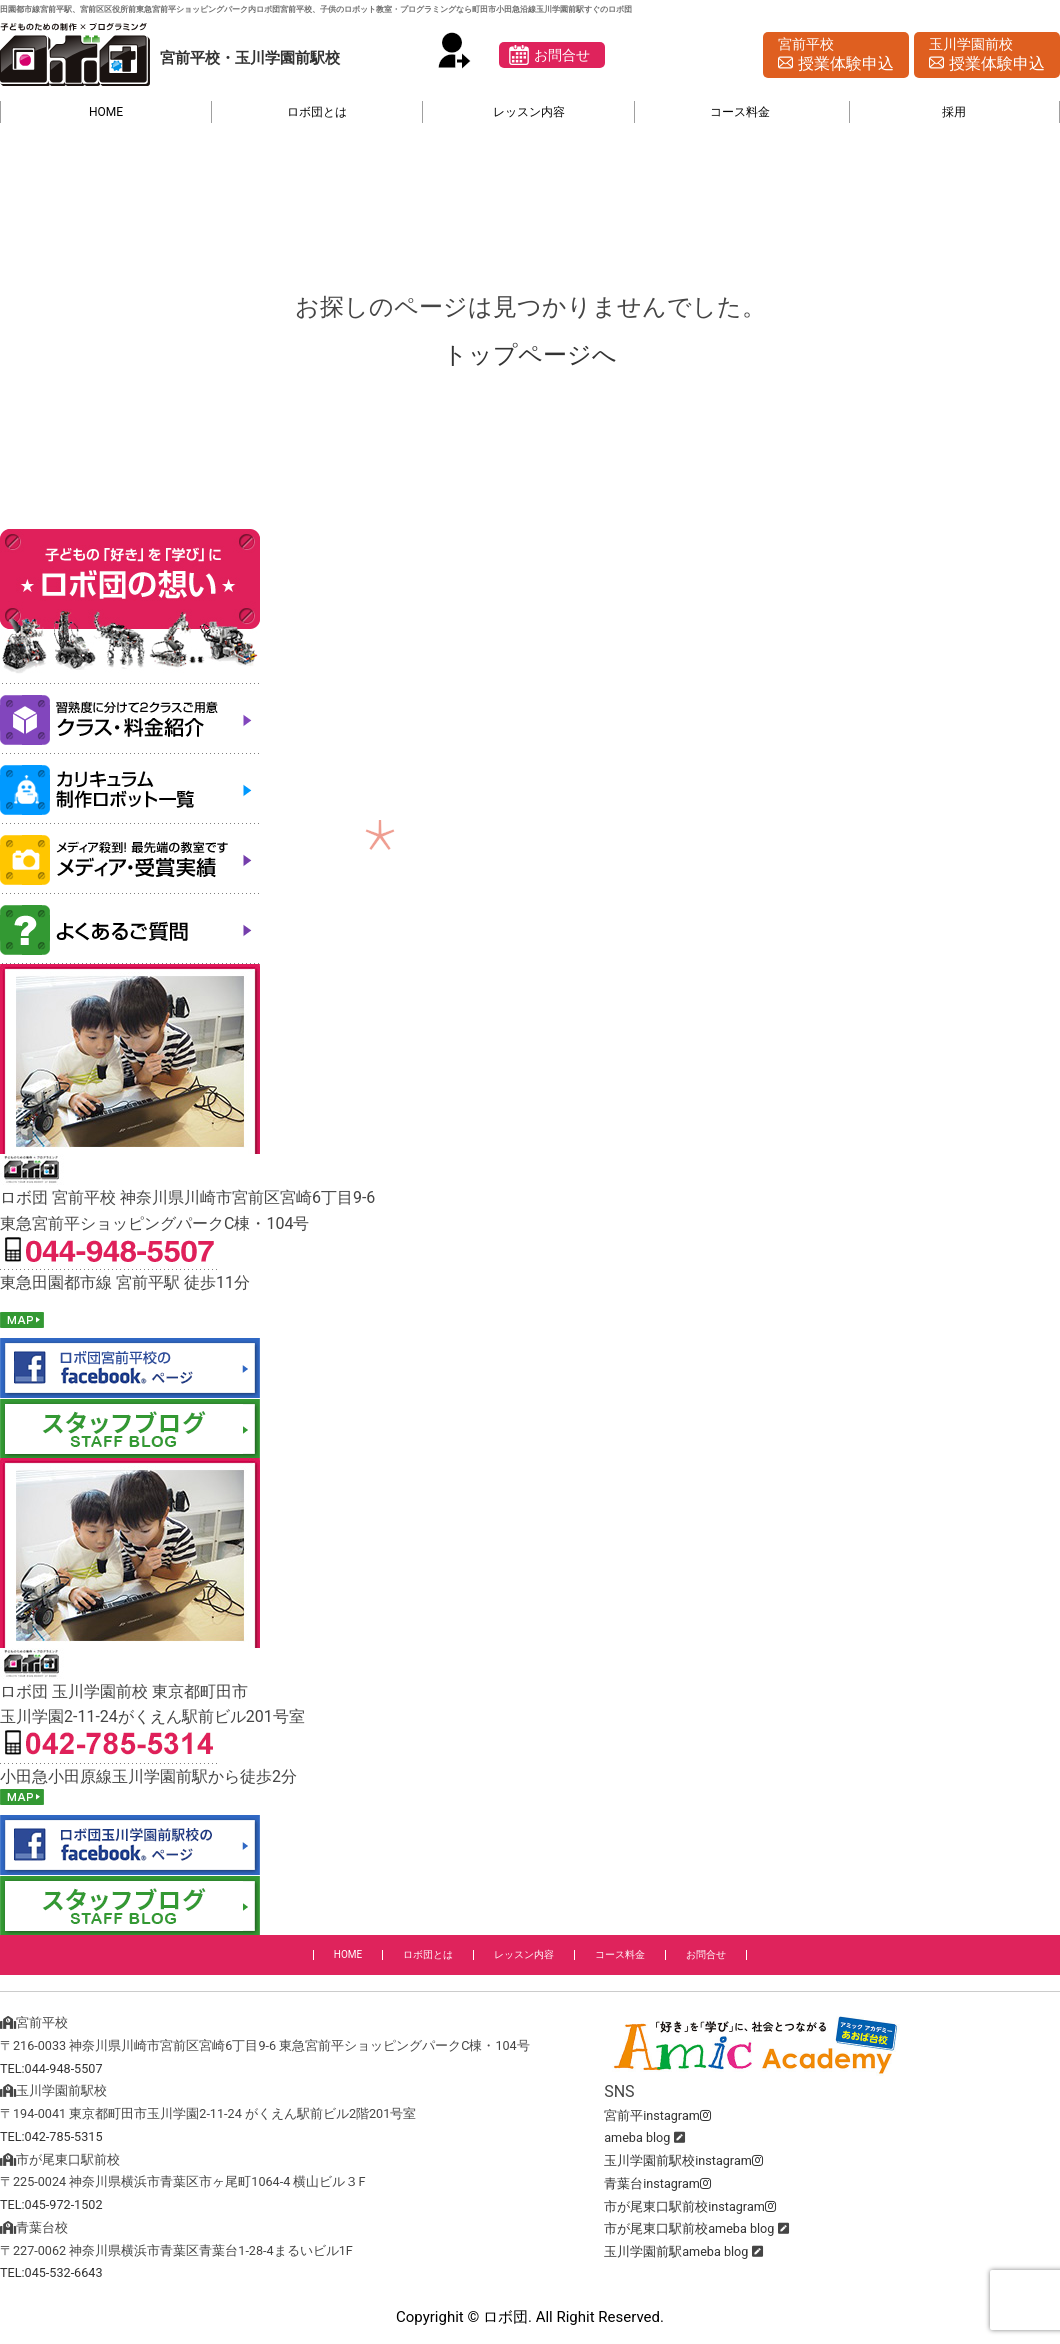 The width and height of the screenshot is (1060, 2344). Describe the element at coordinates (452, 51) in the screenshot. I see `share user profile with others` at that location.